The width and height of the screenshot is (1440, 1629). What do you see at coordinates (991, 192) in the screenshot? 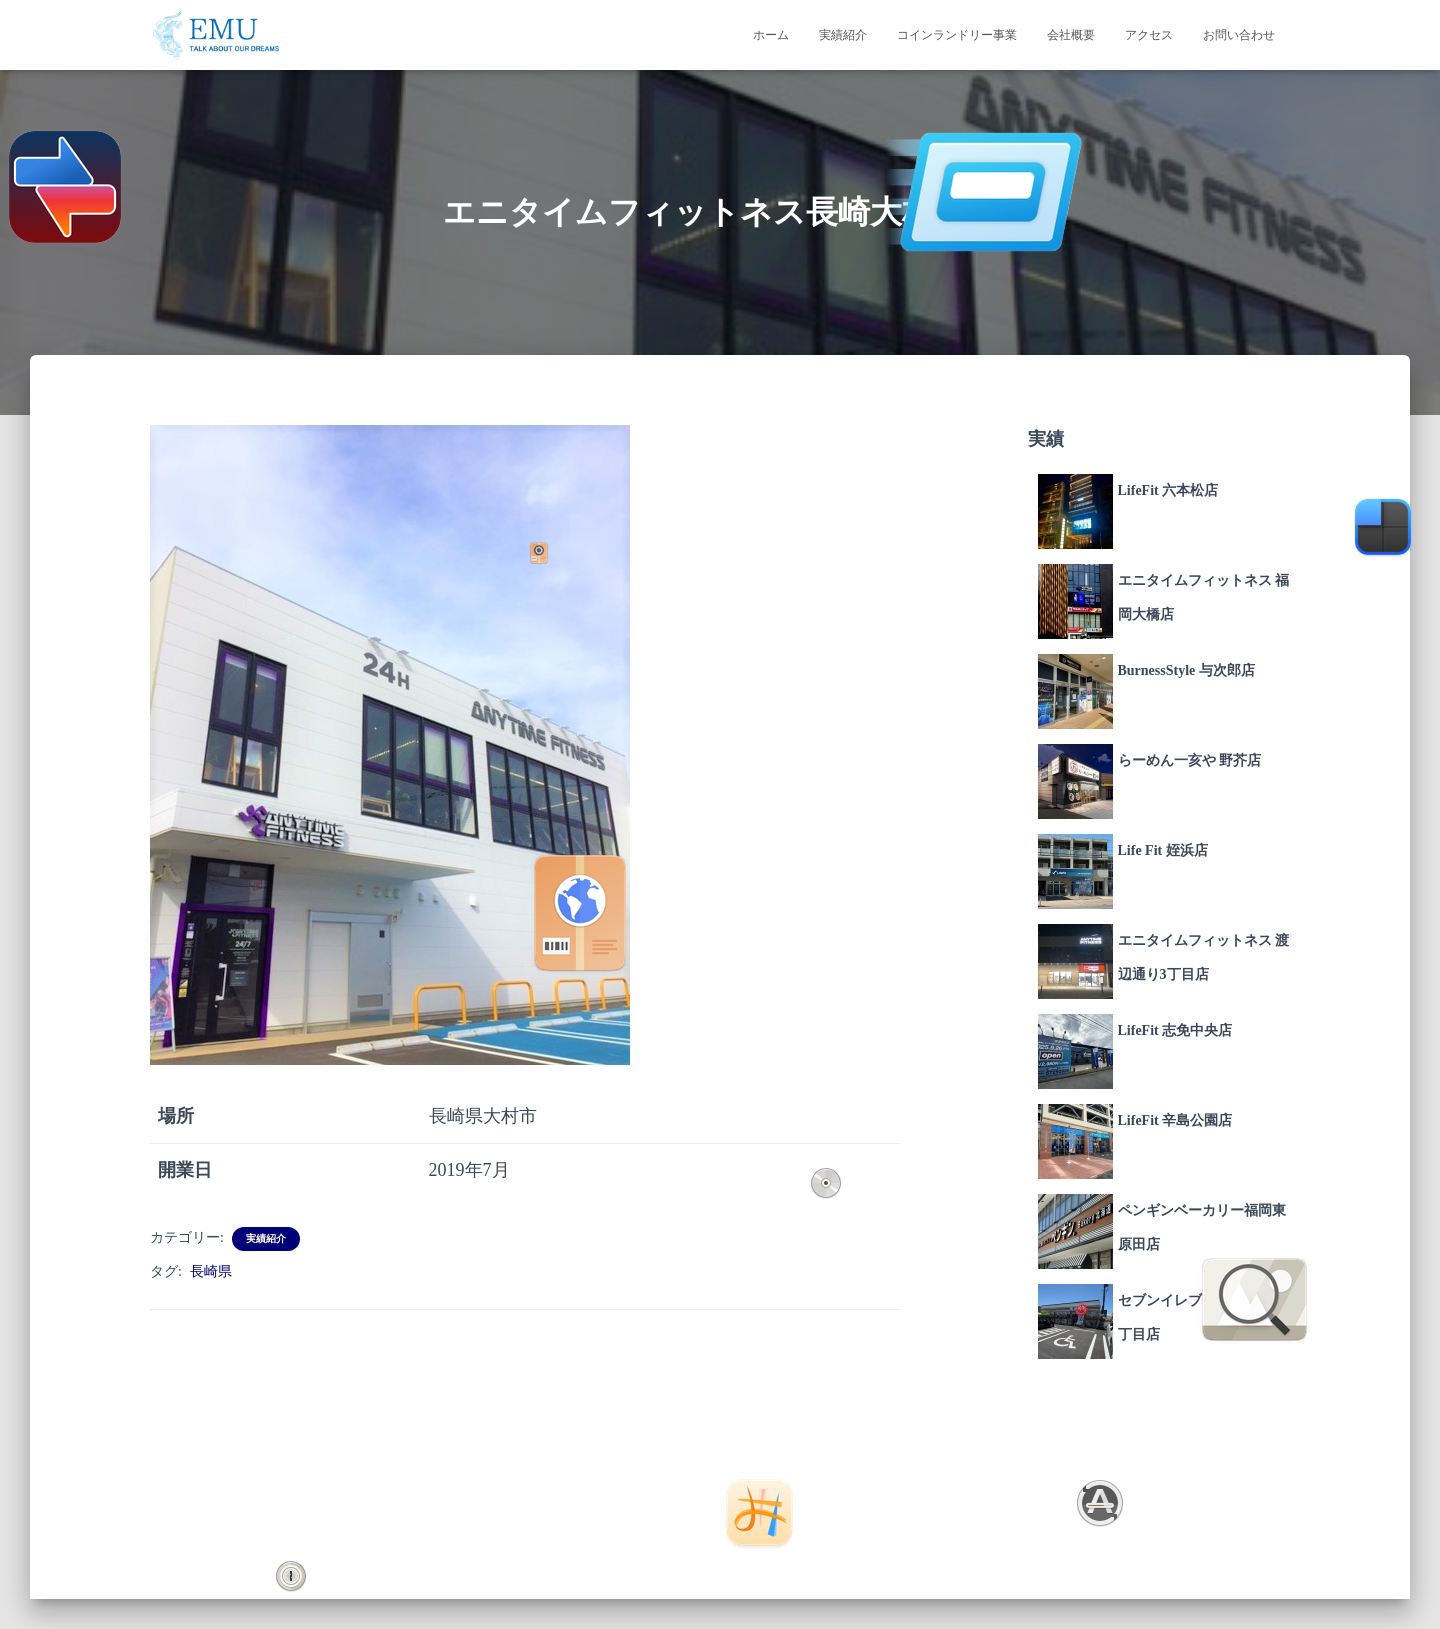
I see `launch or run an application` at bounding box center [991, 192].